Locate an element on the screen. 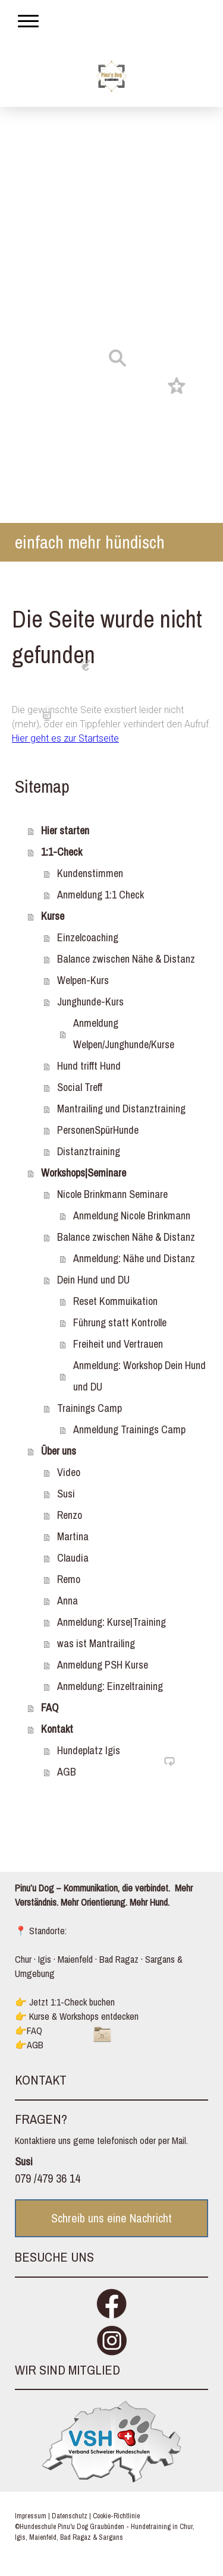 The width and height of the screenshot is (223, 2576). enable repeat mode for current playlist is located at coordinates (169, 1761).